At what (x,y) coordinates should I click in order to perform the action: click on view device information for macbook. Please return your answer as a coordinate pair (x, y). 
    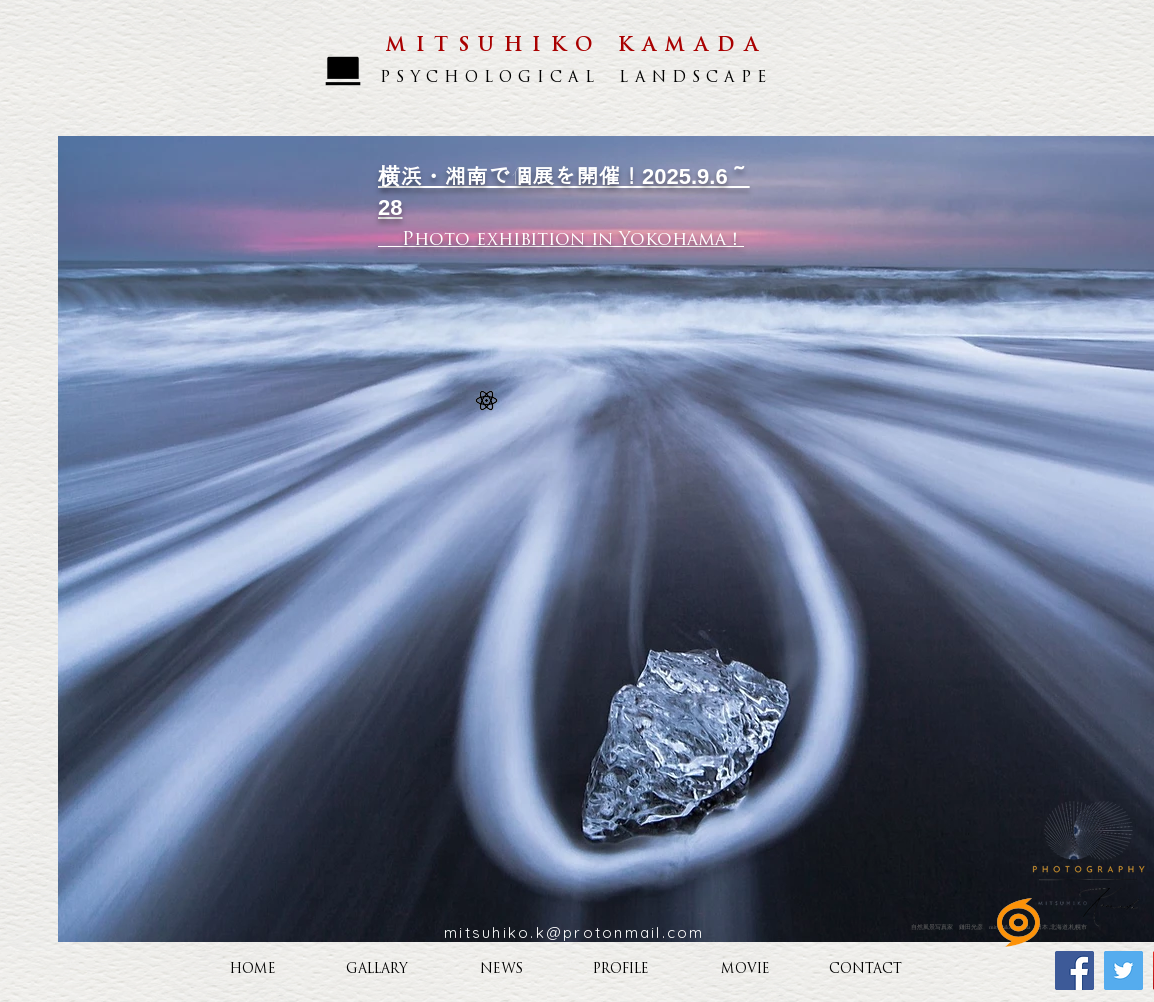
    Looking at the image, I should click on (343, 71).